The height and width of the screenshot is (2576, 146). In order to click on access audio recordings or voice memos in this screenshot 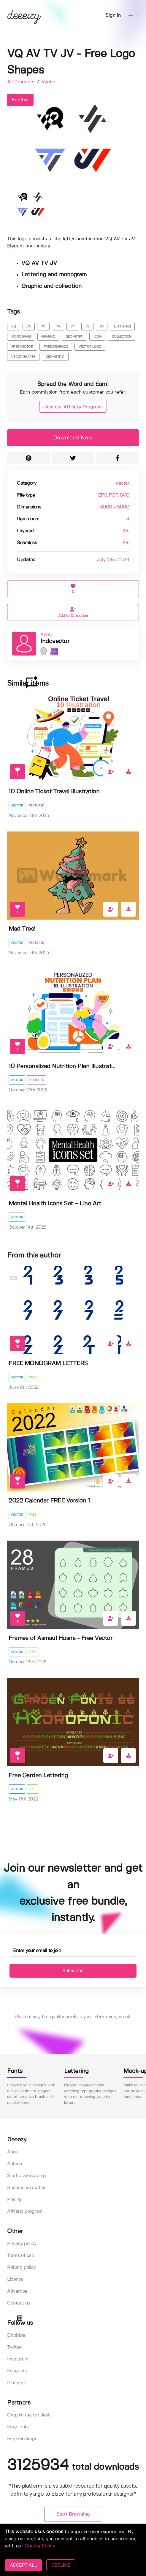, I will do `click(13, 1278)`.